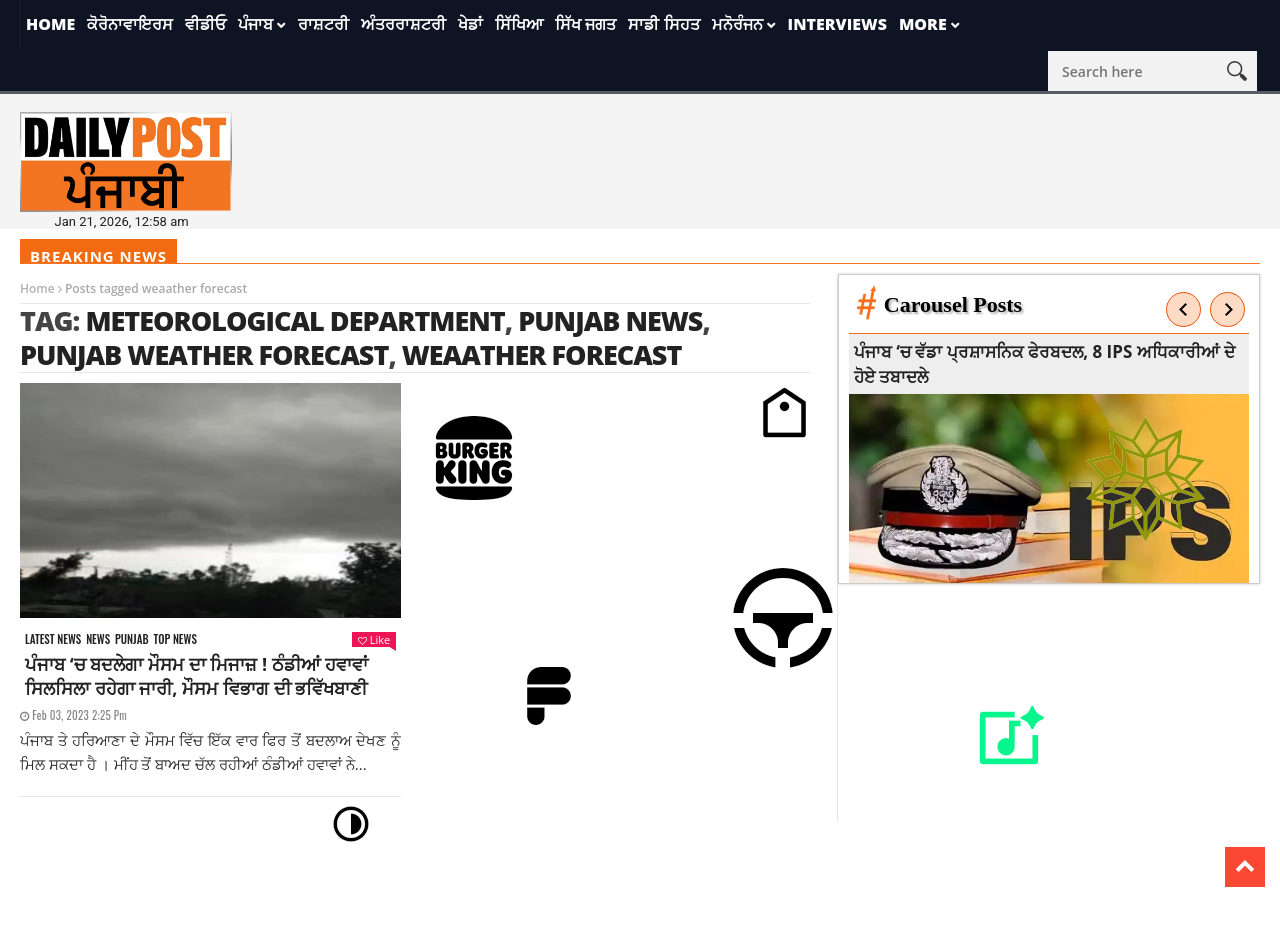 This screenshot has height=927, width=1280. What do you see at coordinates (1145, 479) in the screenshot?
I see `open wolfram alpha` at bounding box center [1145, 479].